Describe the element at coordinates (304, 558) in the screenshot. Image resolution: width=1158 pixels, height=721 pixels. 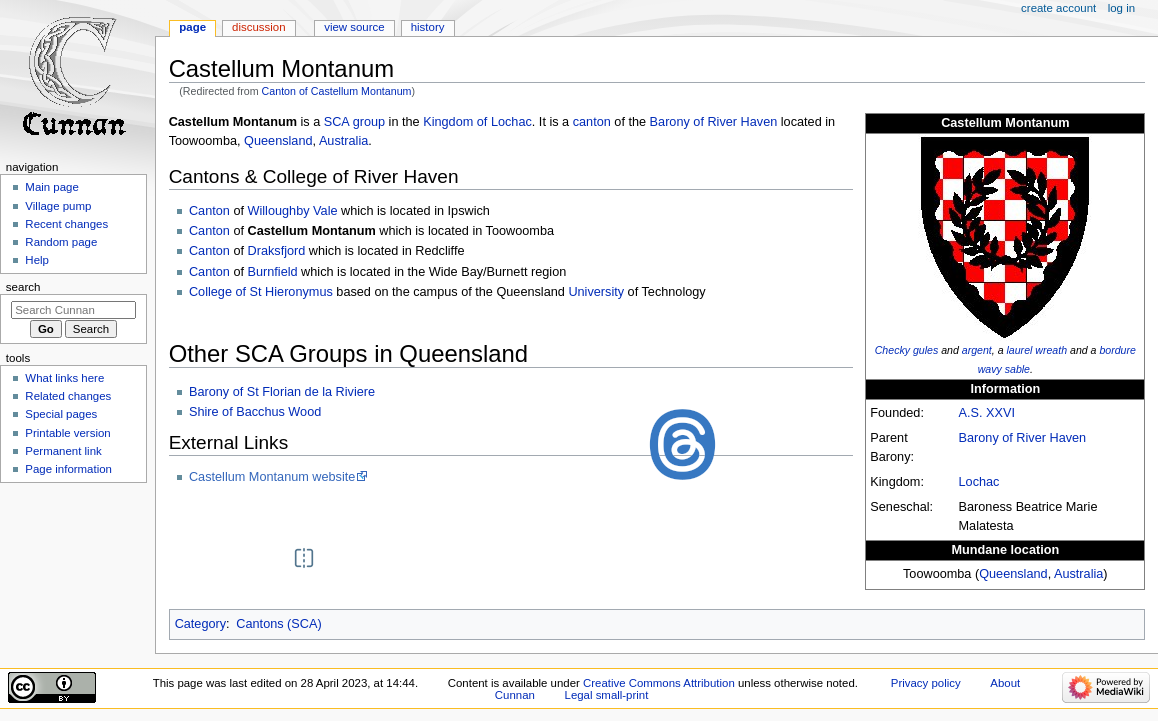
I see `flip image horizontally` at that location.